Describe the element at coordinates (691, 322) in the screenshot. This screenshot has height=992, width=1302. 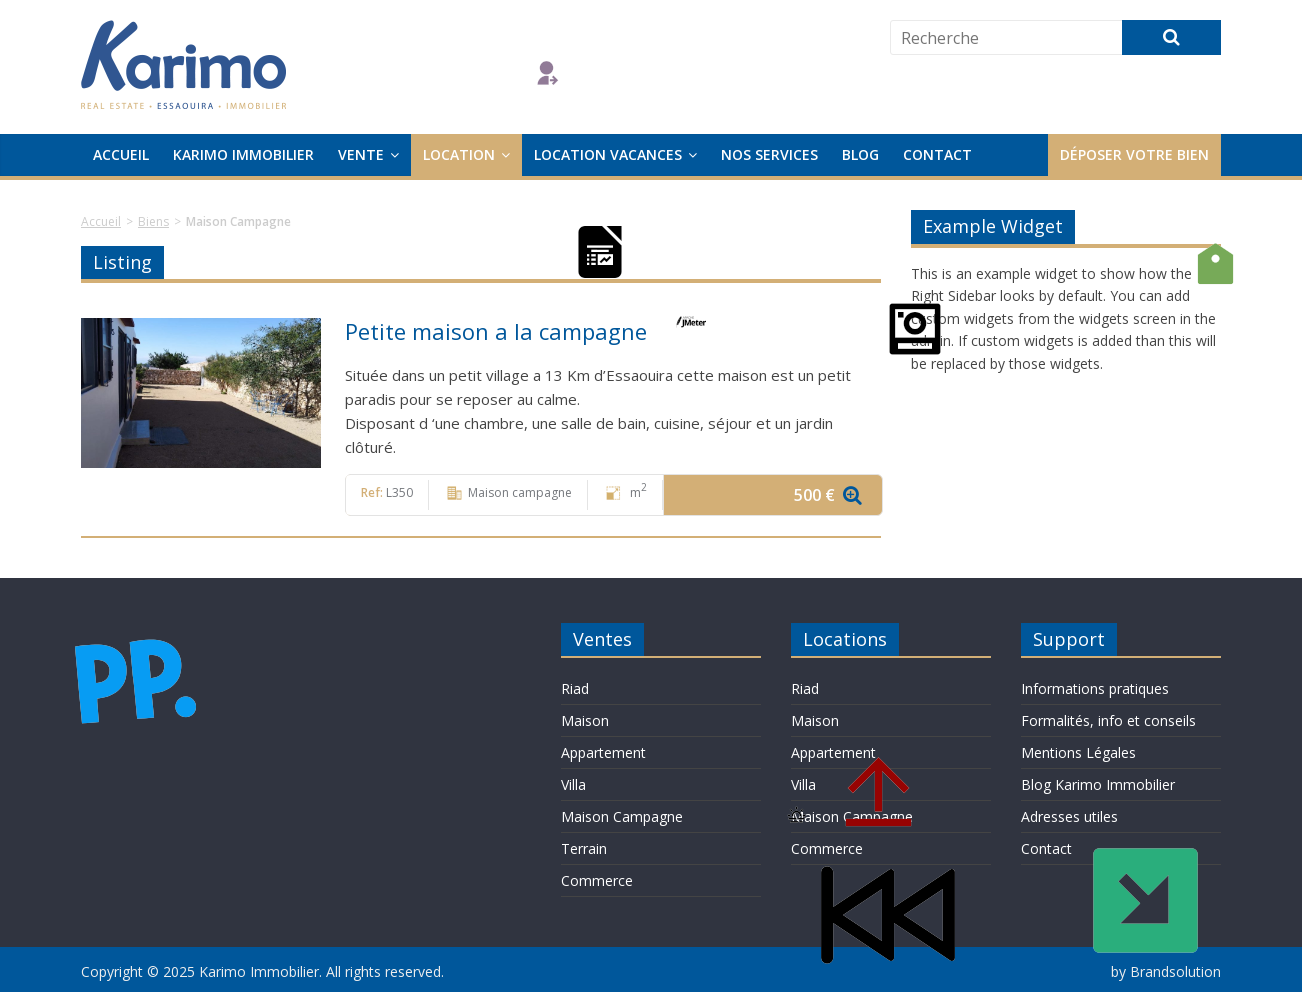
I see `apache jmeter application logo` at that location.